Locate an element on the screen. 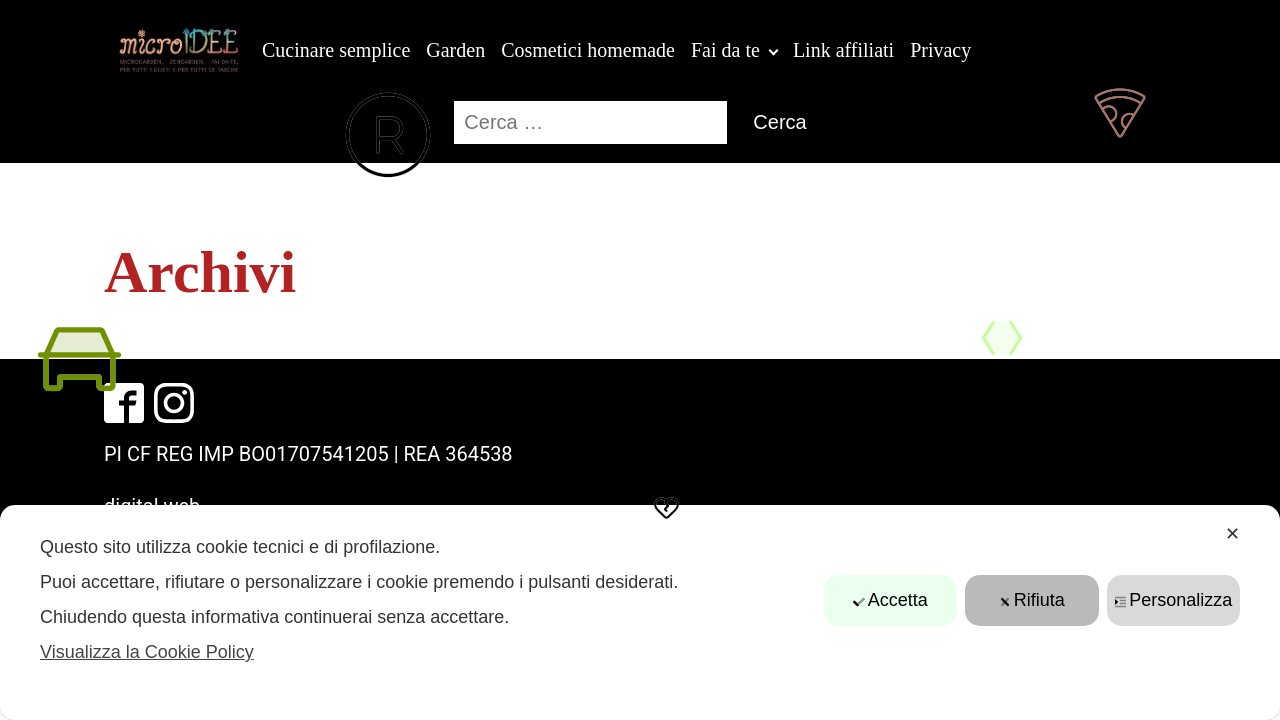 This screenshot has width=1280, height=720. access vehicle or car-related features is located at coordinates (79, 360).